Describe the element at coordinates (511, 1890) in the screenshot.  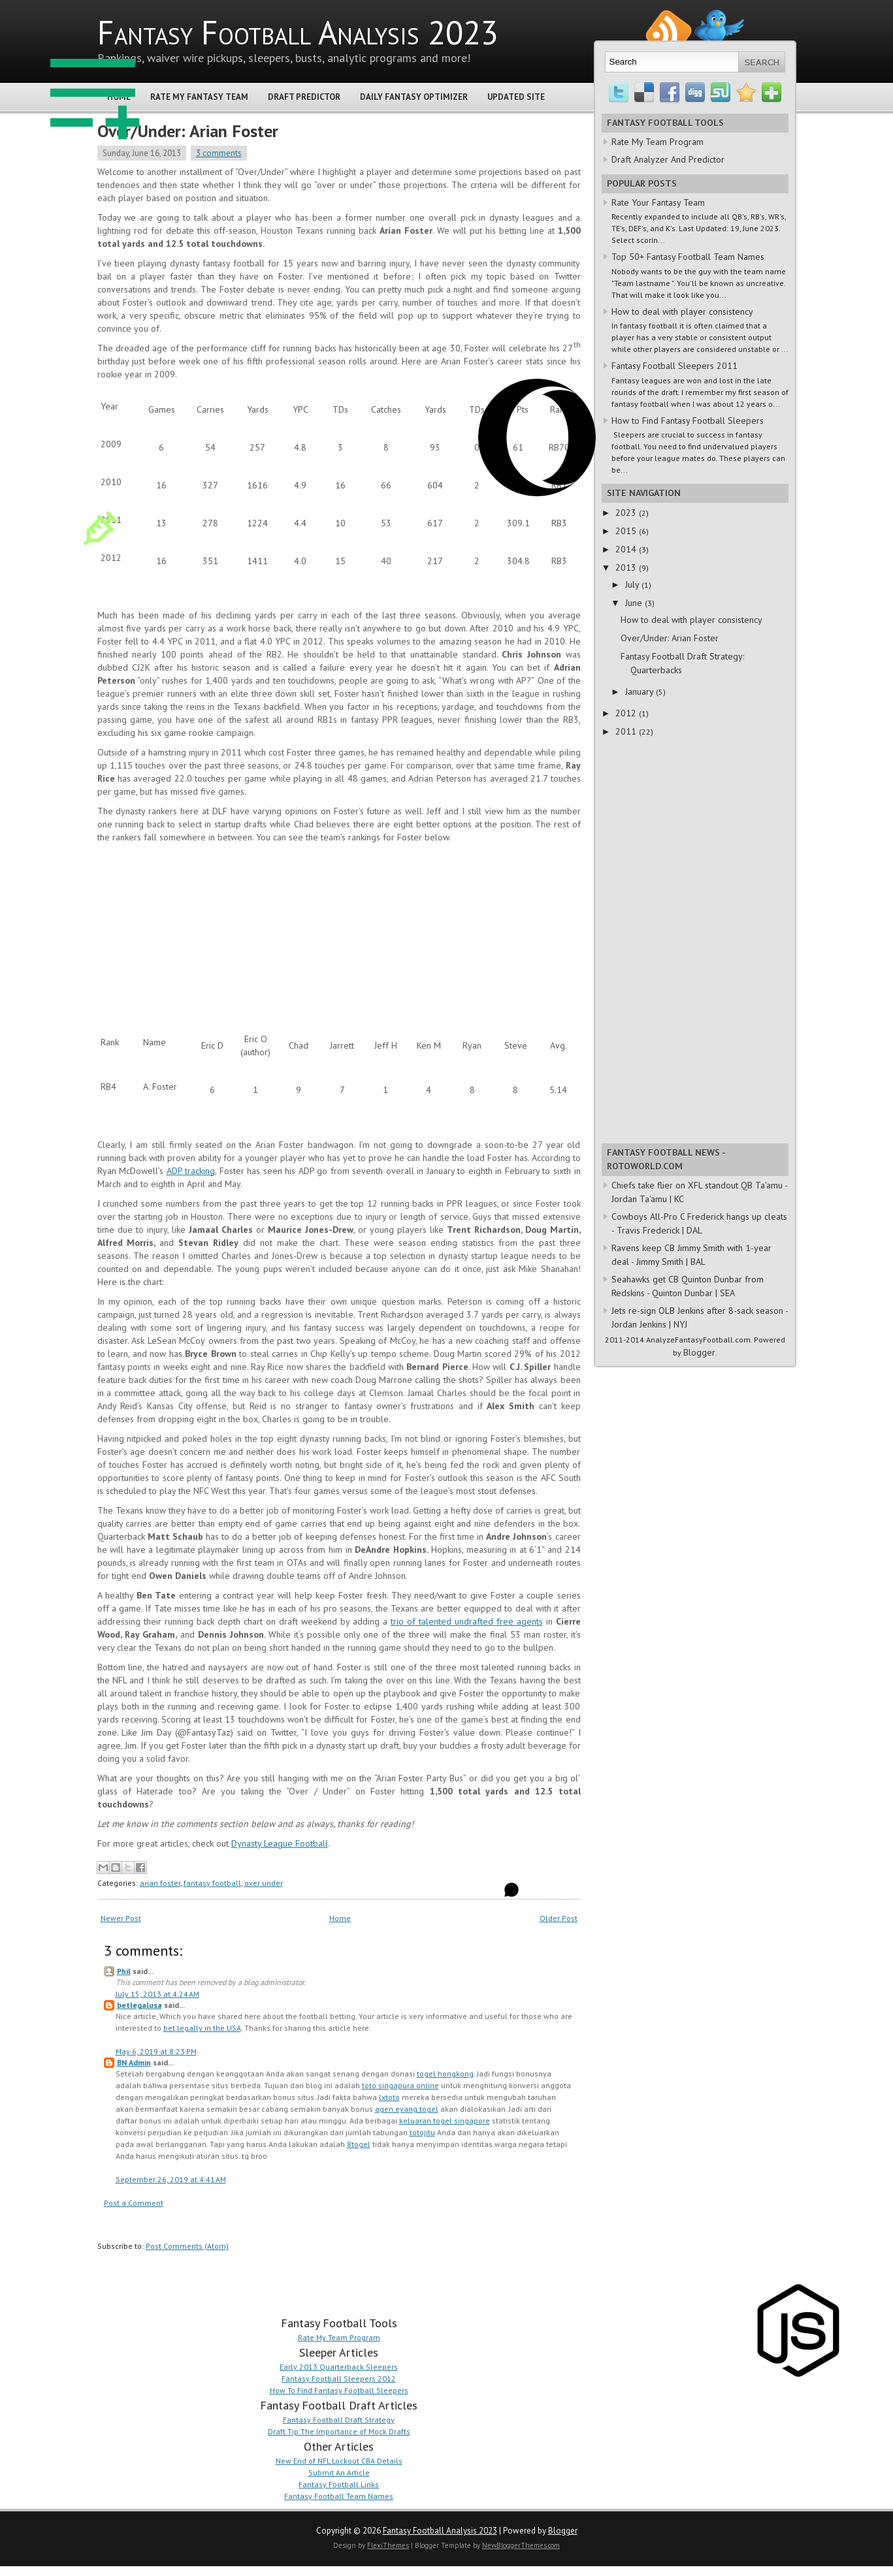
I see `open chat or messaging` at that location.